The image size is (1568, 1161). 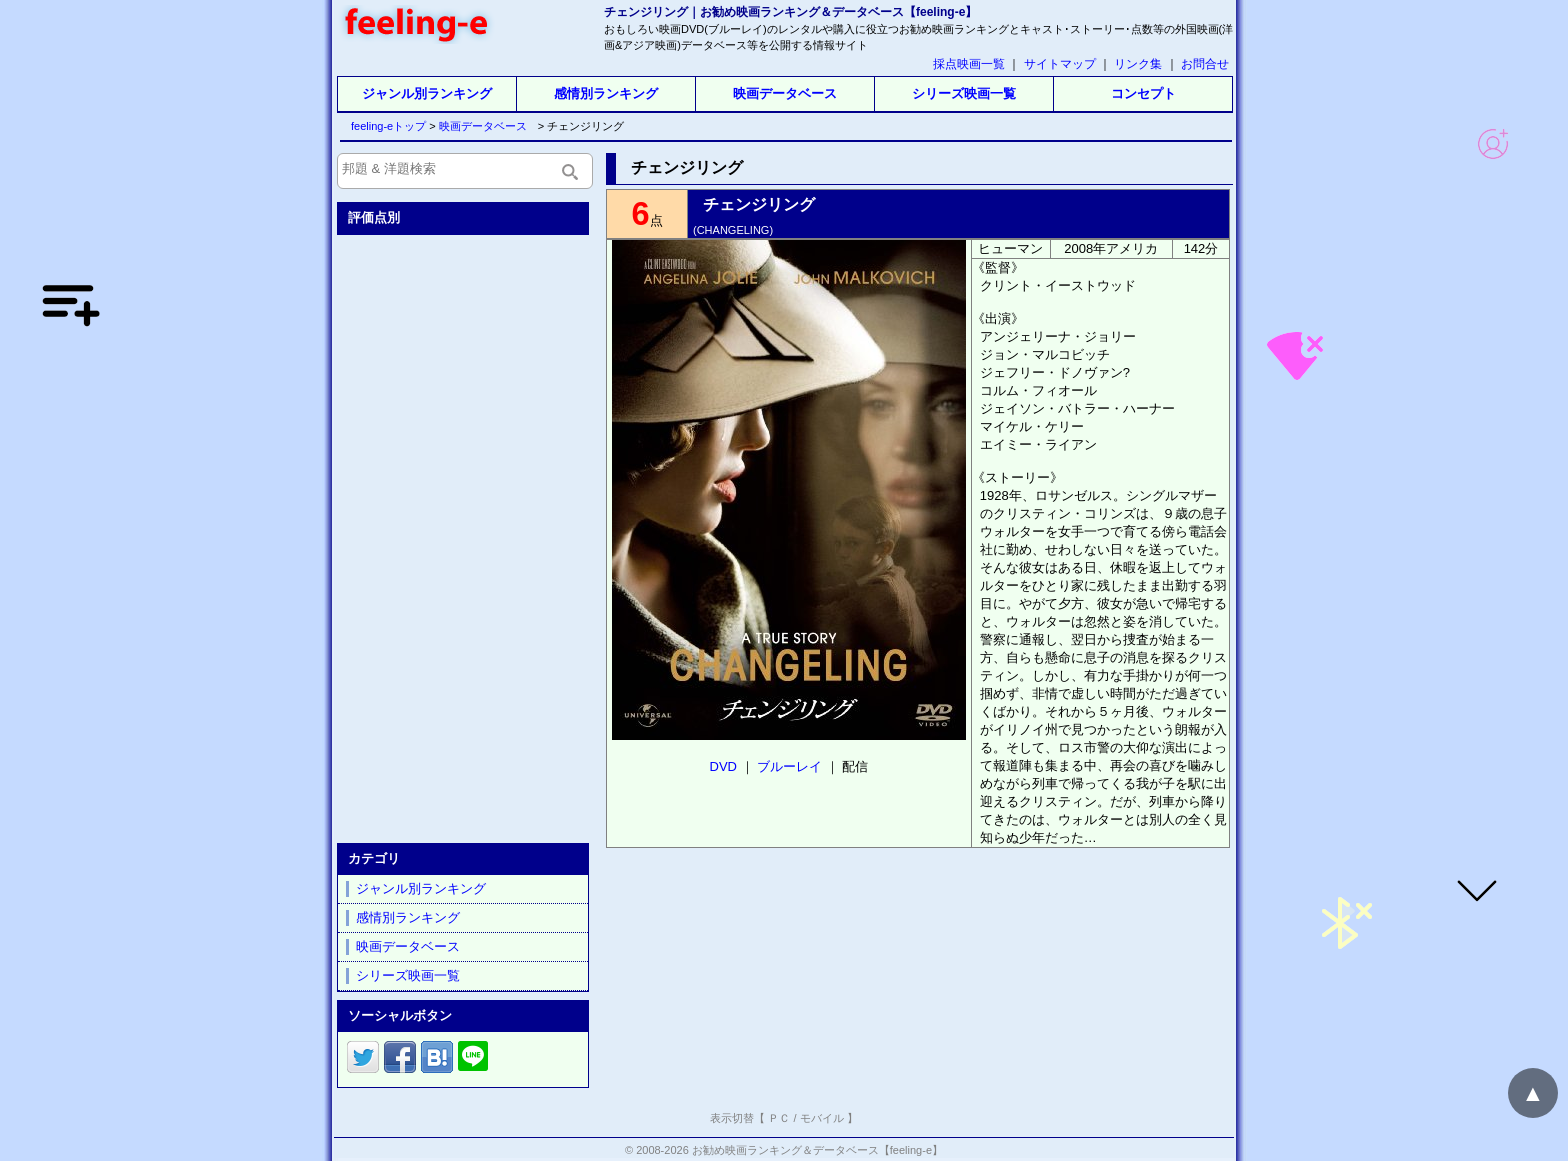 I want to click on bluetooth is disabled or turned off, so click(x=1344, y=923).